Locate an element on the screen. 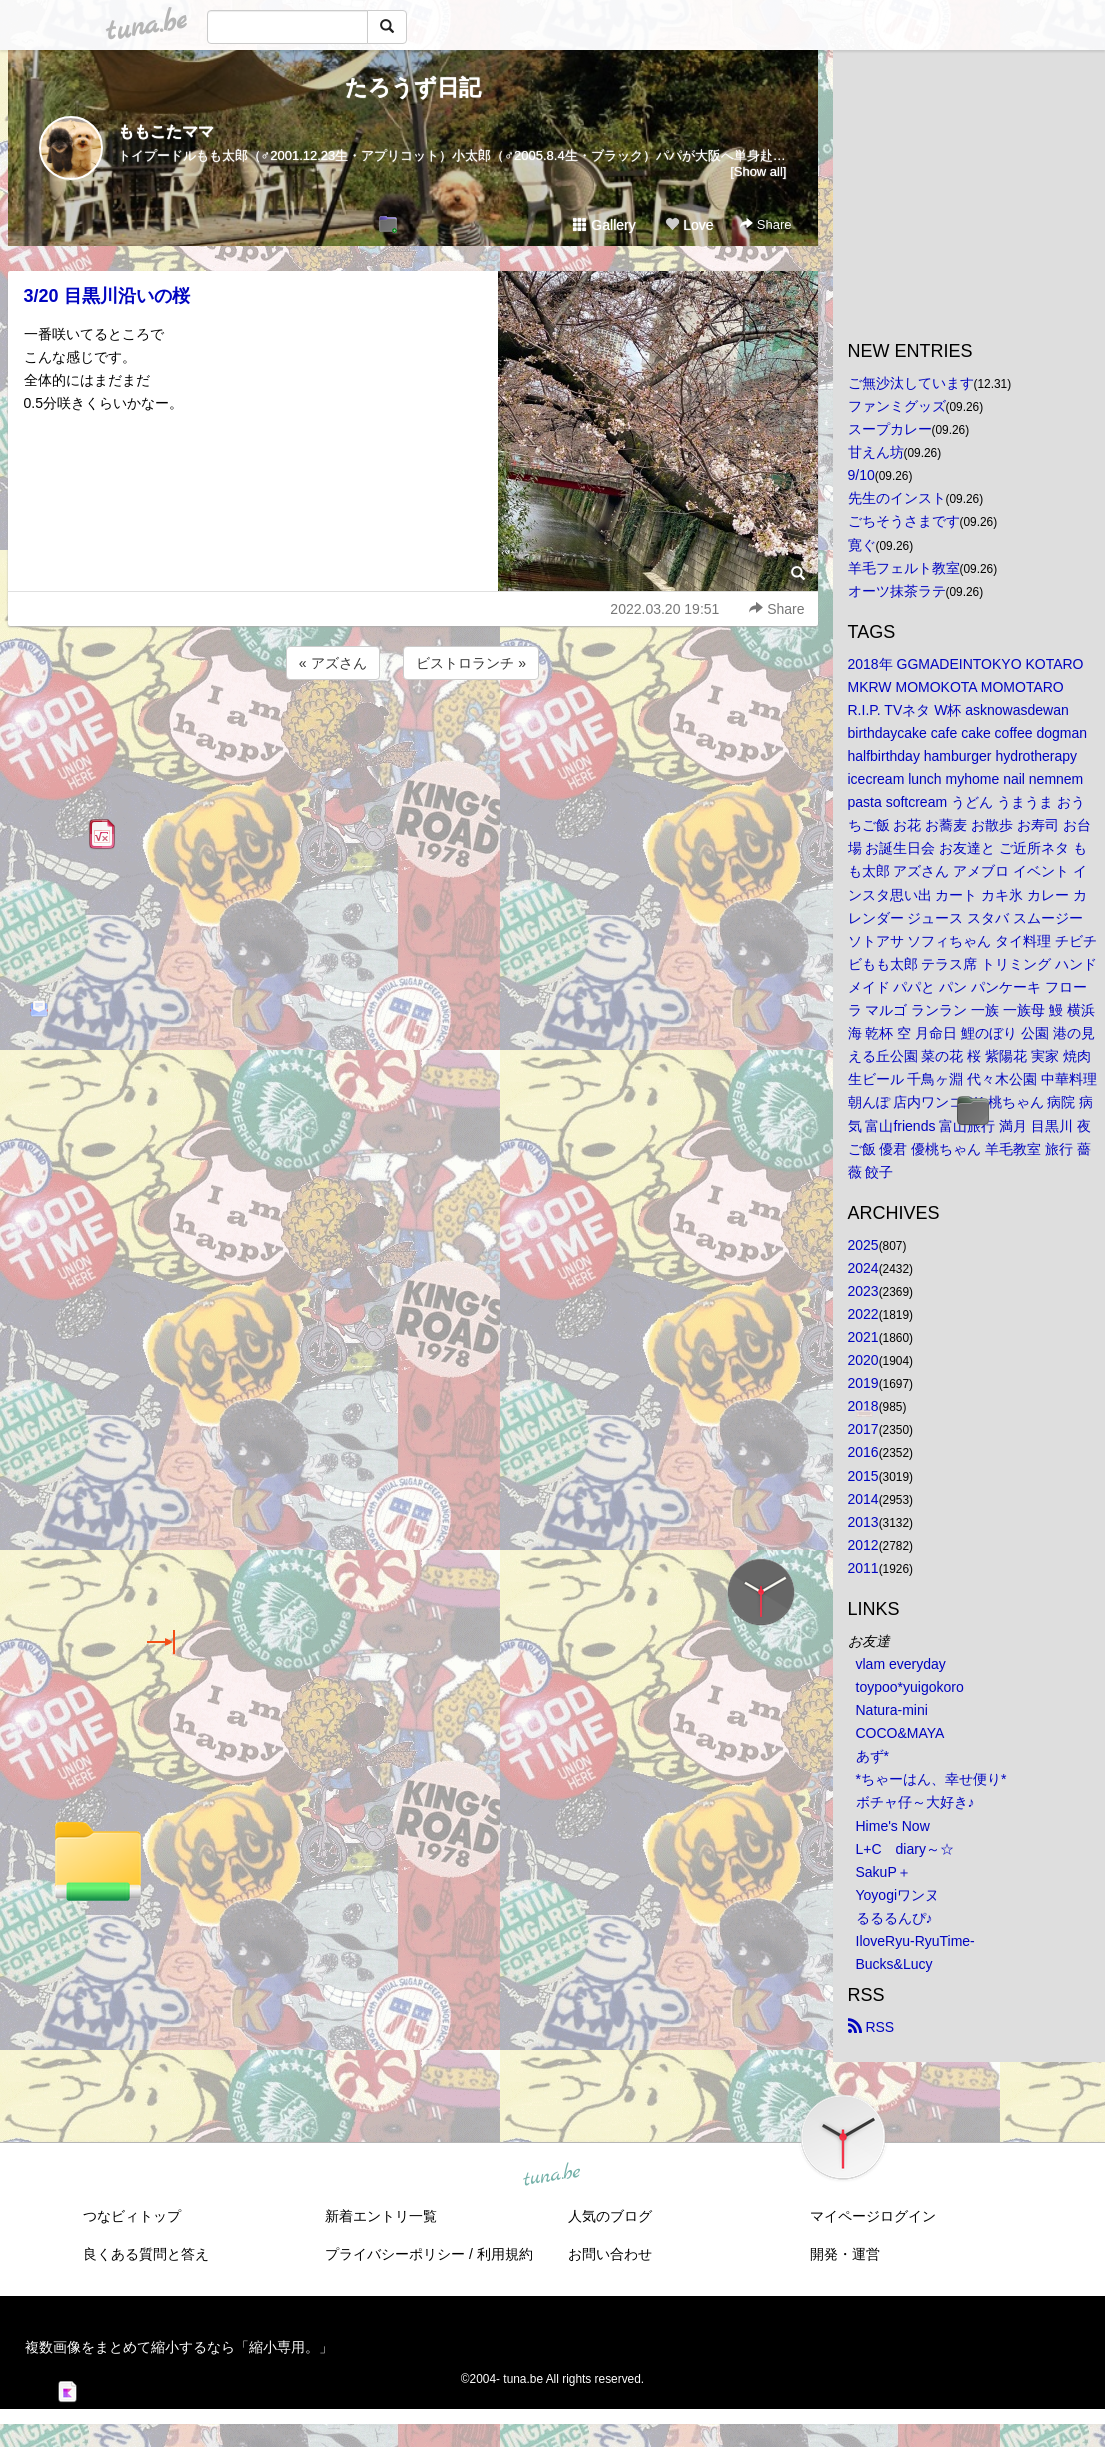 The image size is (1105, 2447). open the clock application is located at coordinates (761, 1592).